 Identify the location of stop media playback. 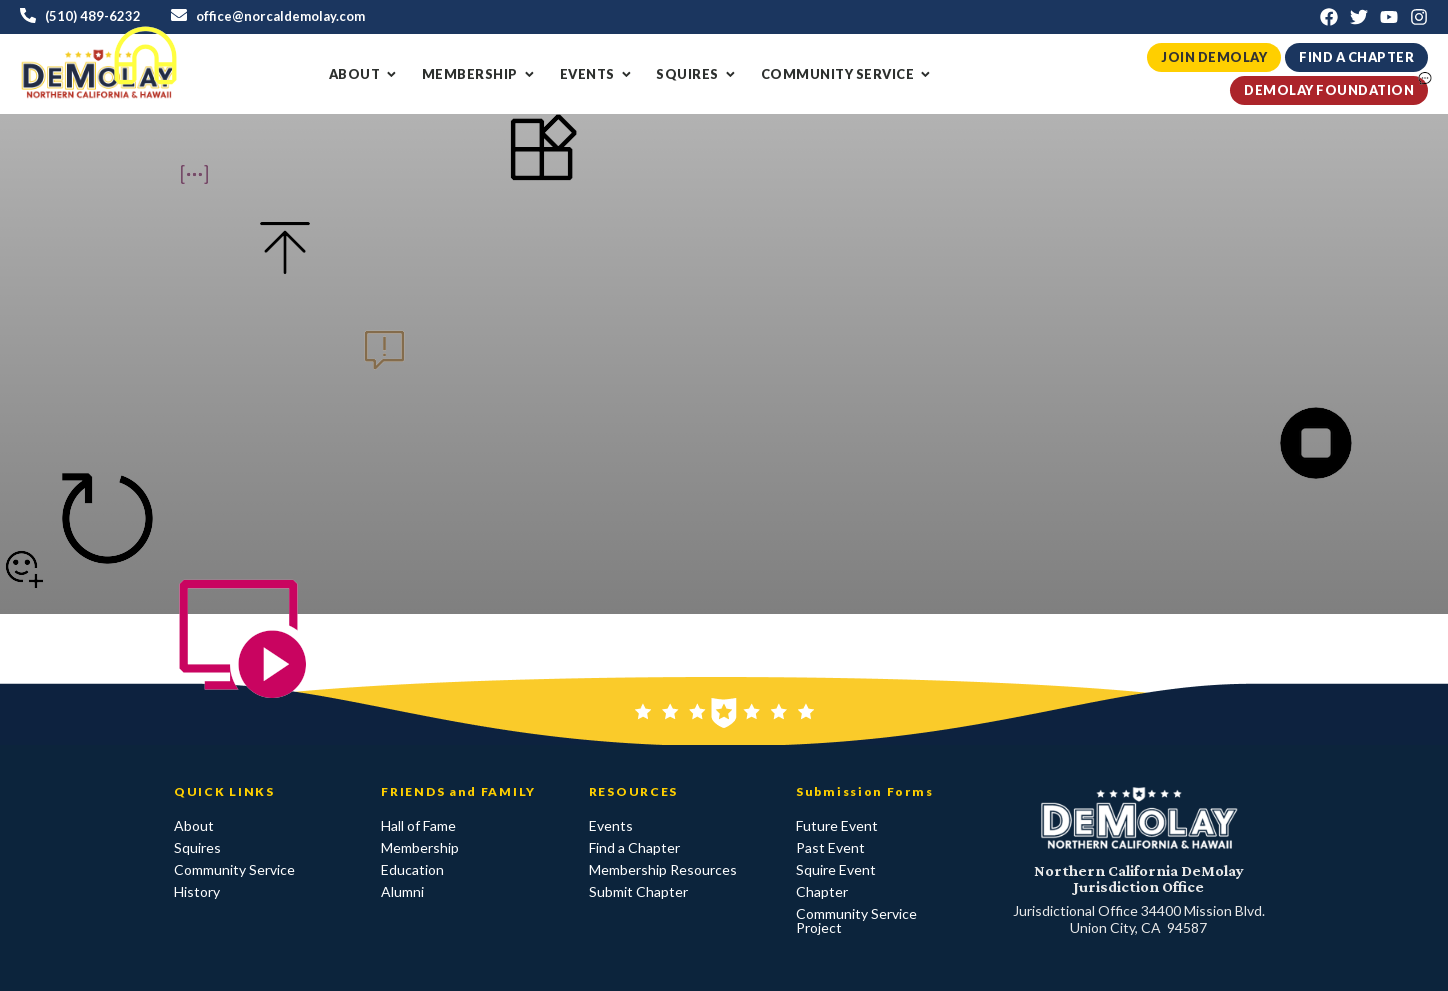
(1316, 443).